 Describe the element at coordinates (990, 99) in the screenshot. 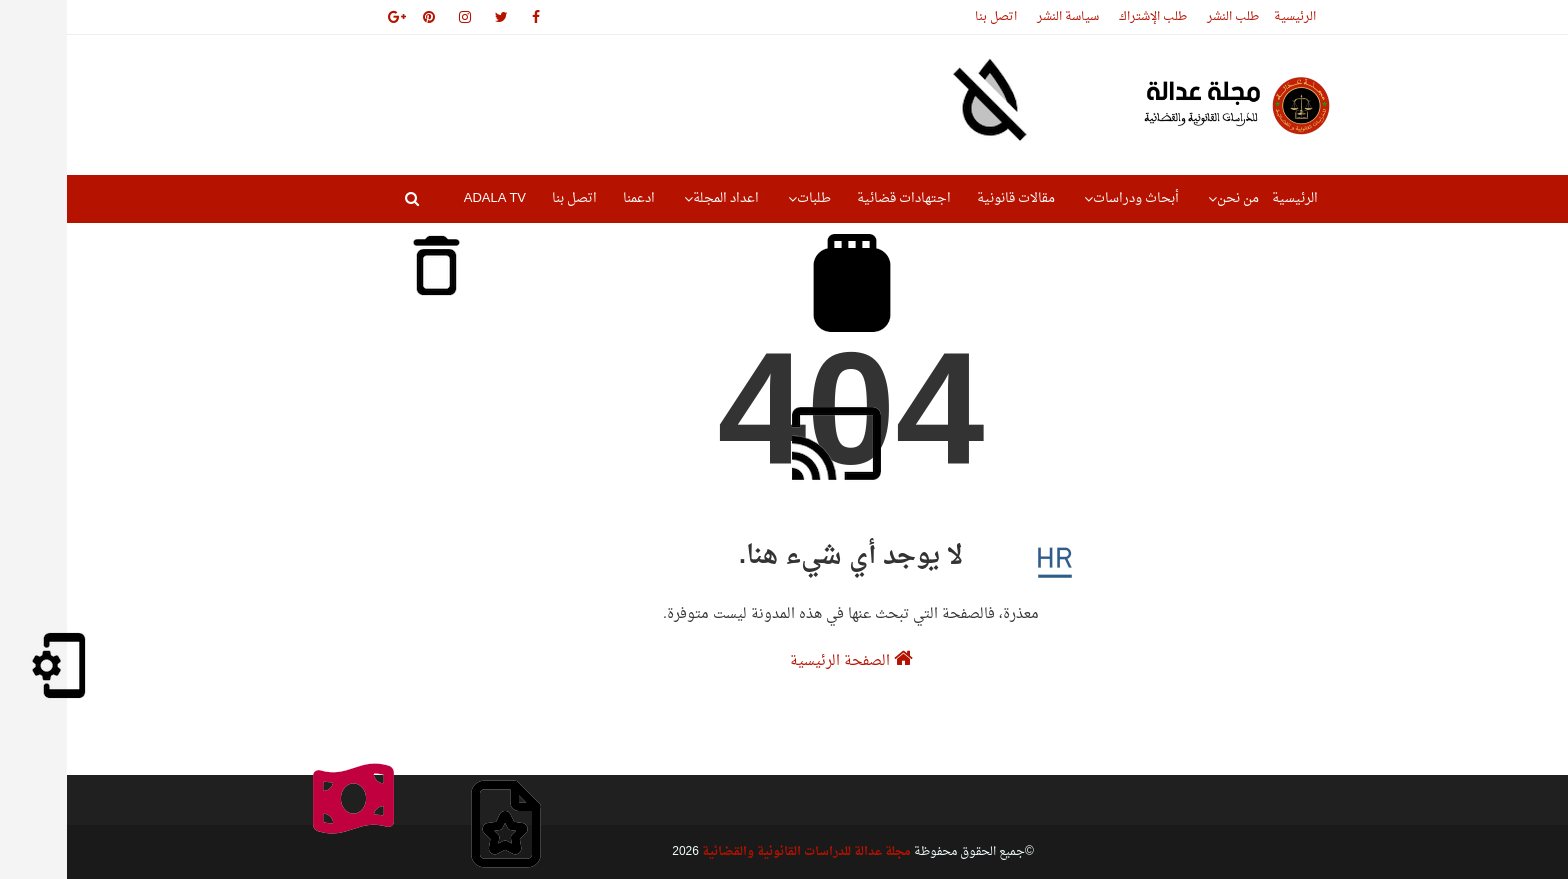

I see `reset text or fill color to default` at that location.